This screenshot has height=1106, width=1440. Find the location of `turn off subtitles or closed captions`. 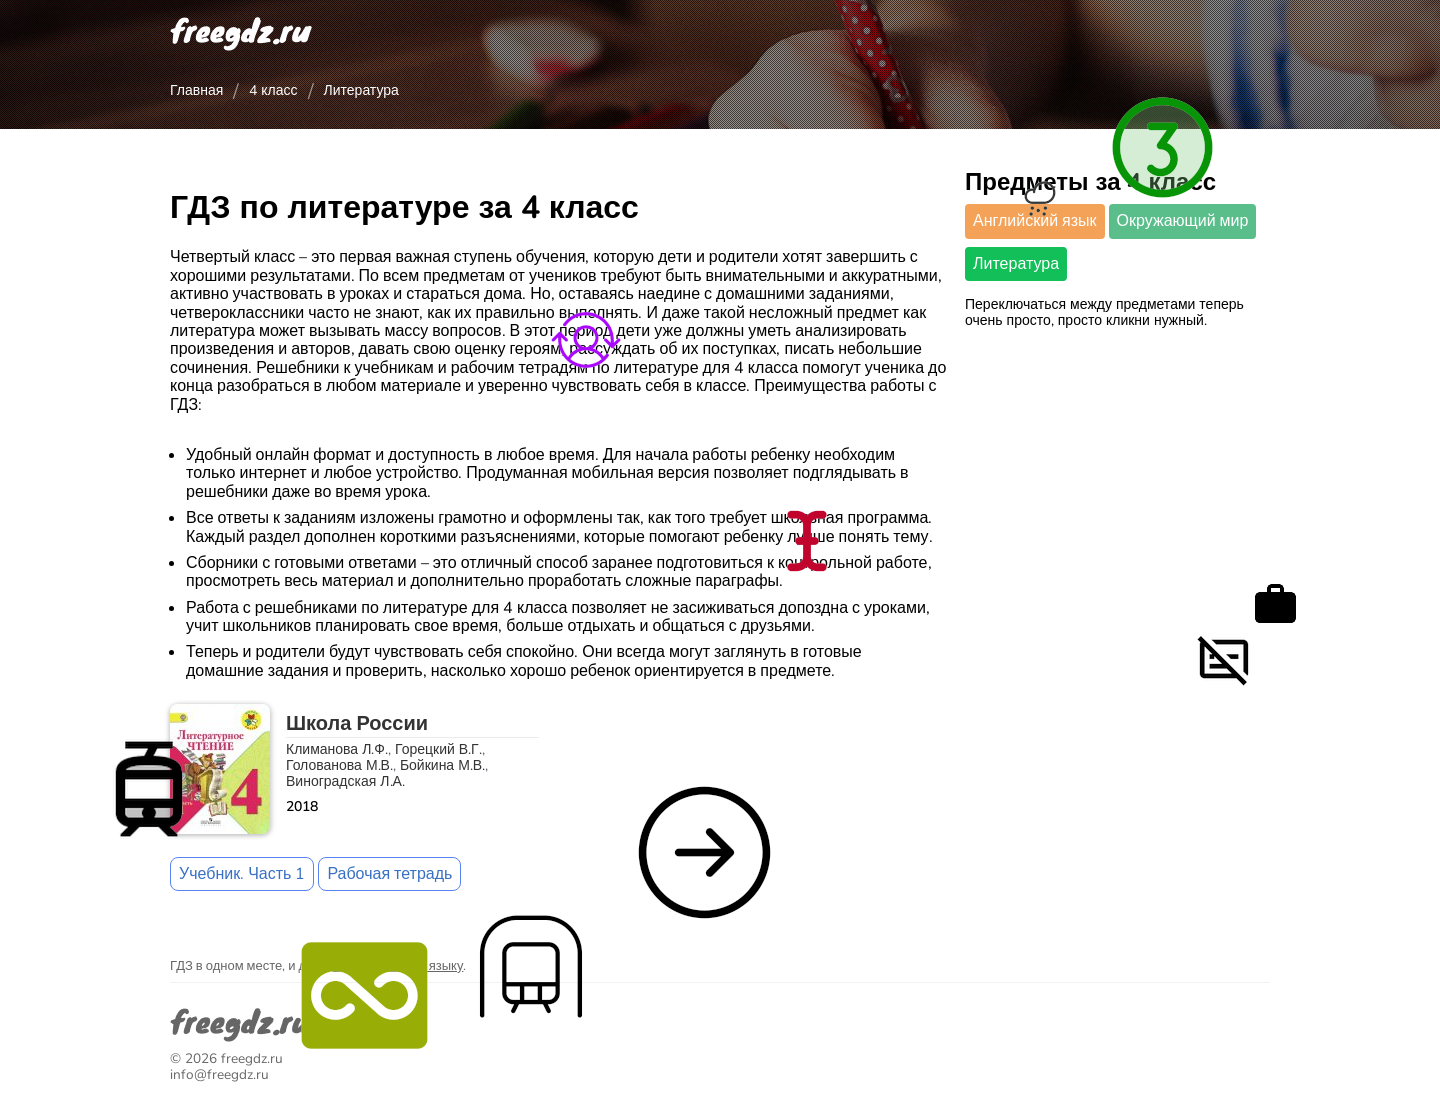

turn off subtitles or closed captions is located at coordinates (1224, 659).